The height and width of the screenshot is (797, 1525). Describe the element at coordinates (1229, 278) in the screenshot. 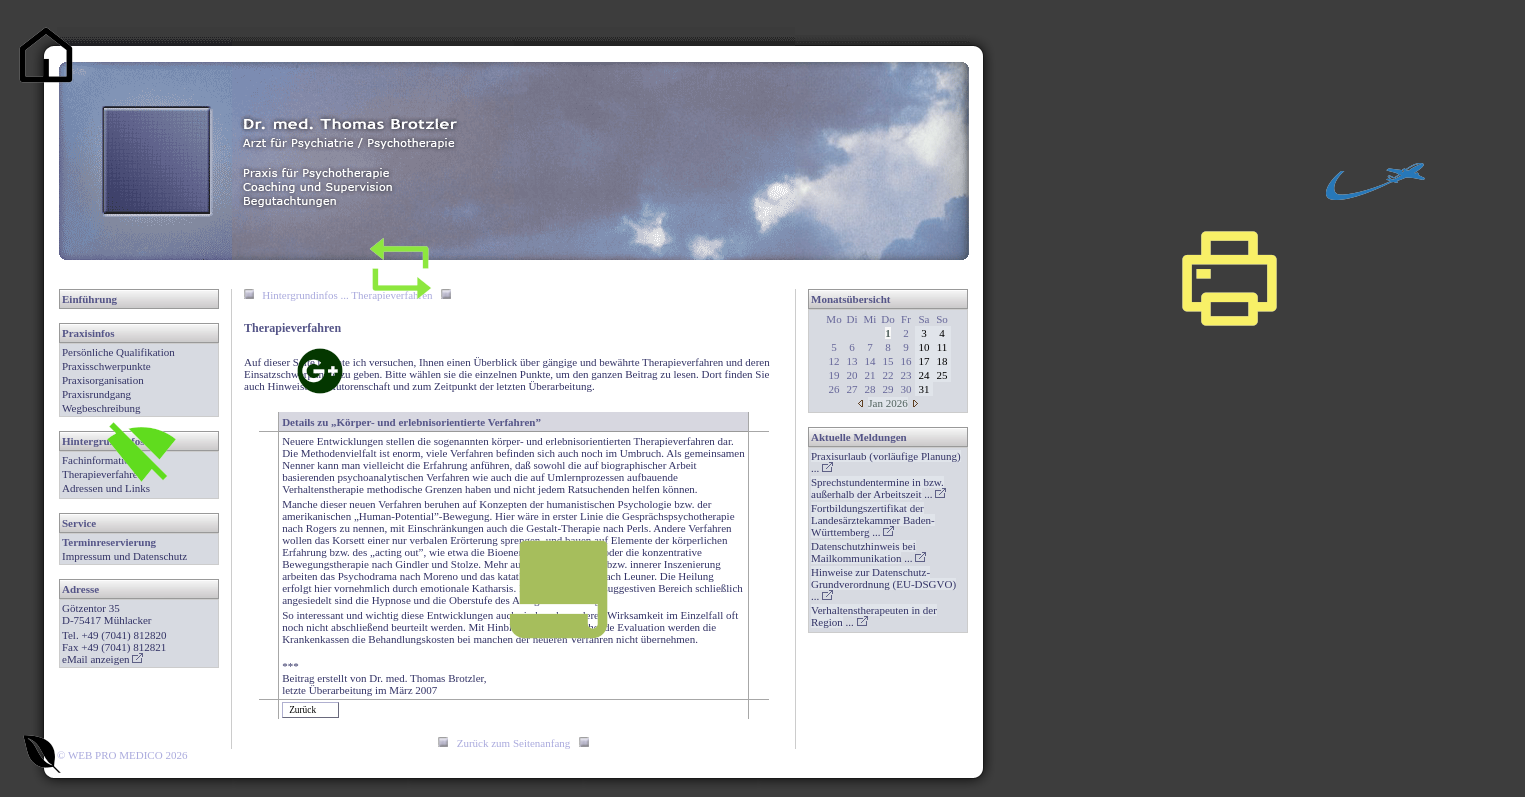

I see `print the current document` at that location.